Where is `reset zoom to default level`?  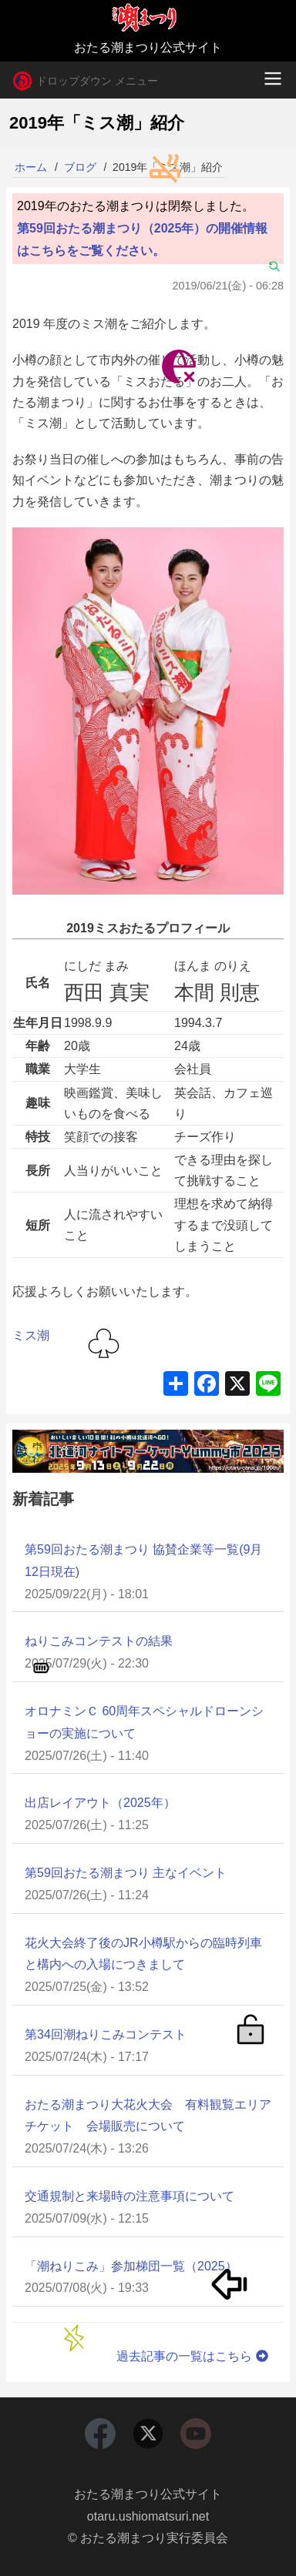 reset zoom to default level is located at coordinates (274, 266).